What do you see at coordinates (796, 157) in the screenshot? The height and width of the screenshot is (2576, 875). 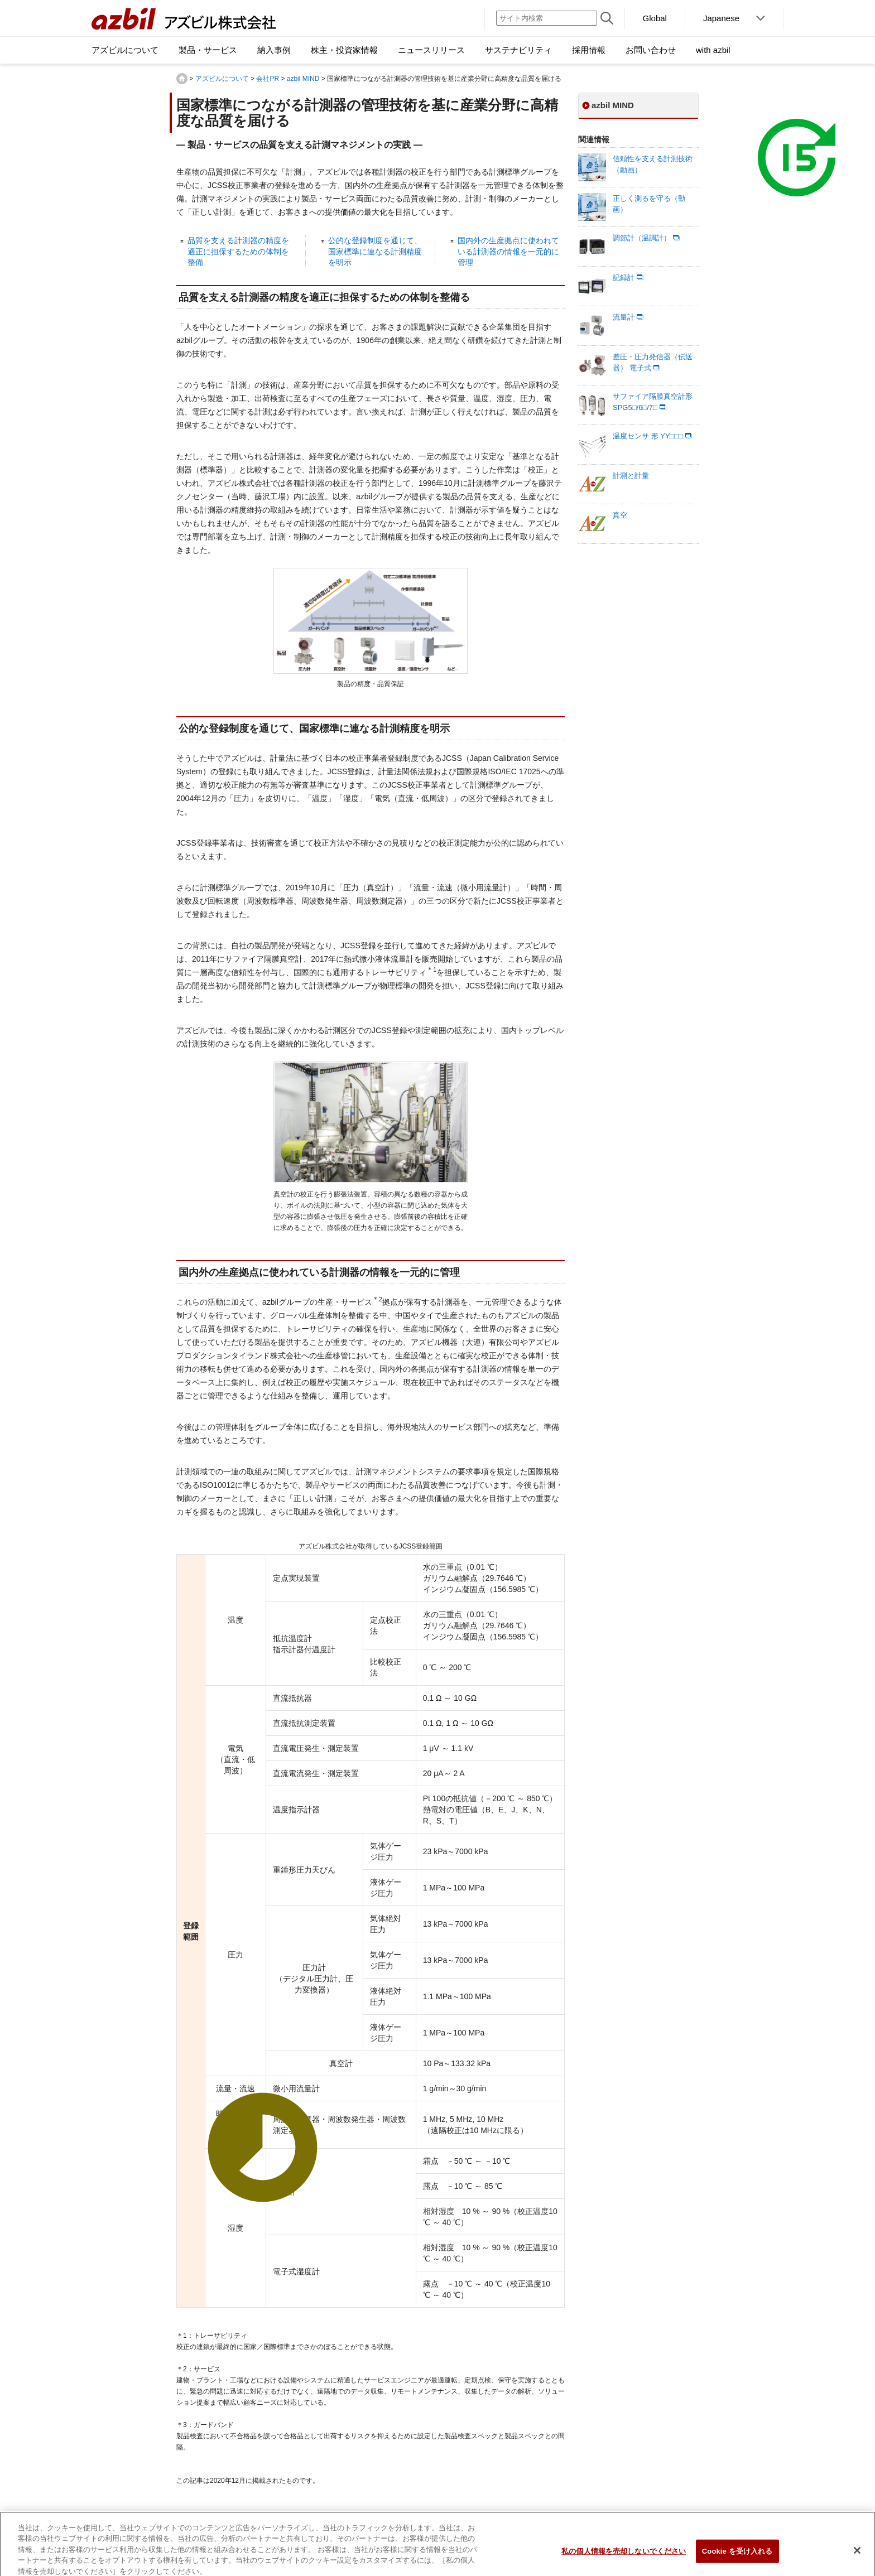 I see `skip forward 15 seconds` at bounding box center [796, 157].